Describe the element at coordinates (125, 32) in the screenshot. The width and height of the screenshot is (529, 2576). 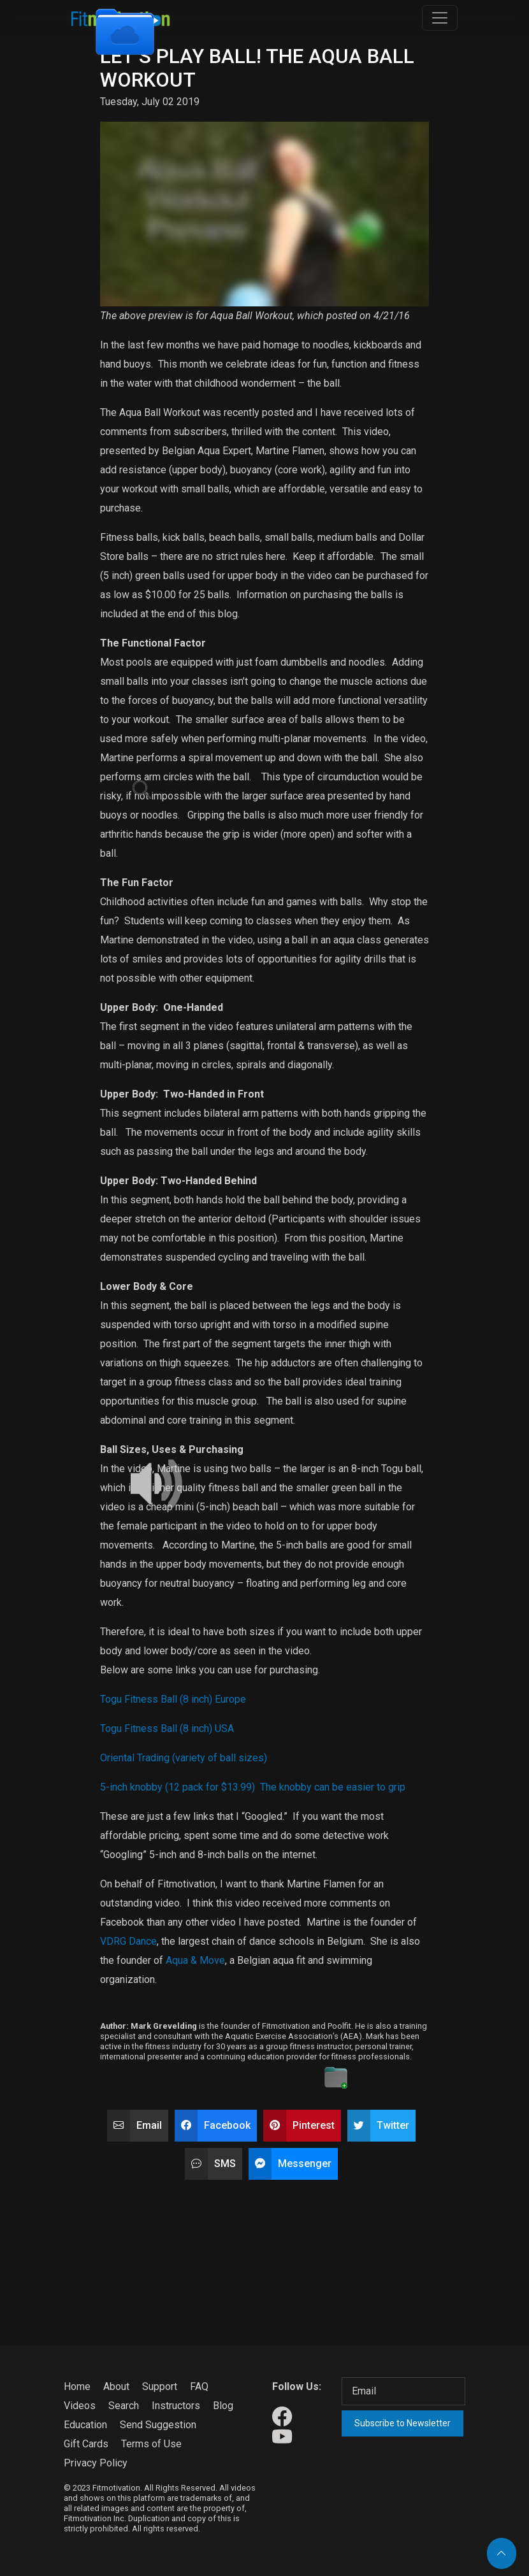
I see `access cloud-synced files and folders` at that location.